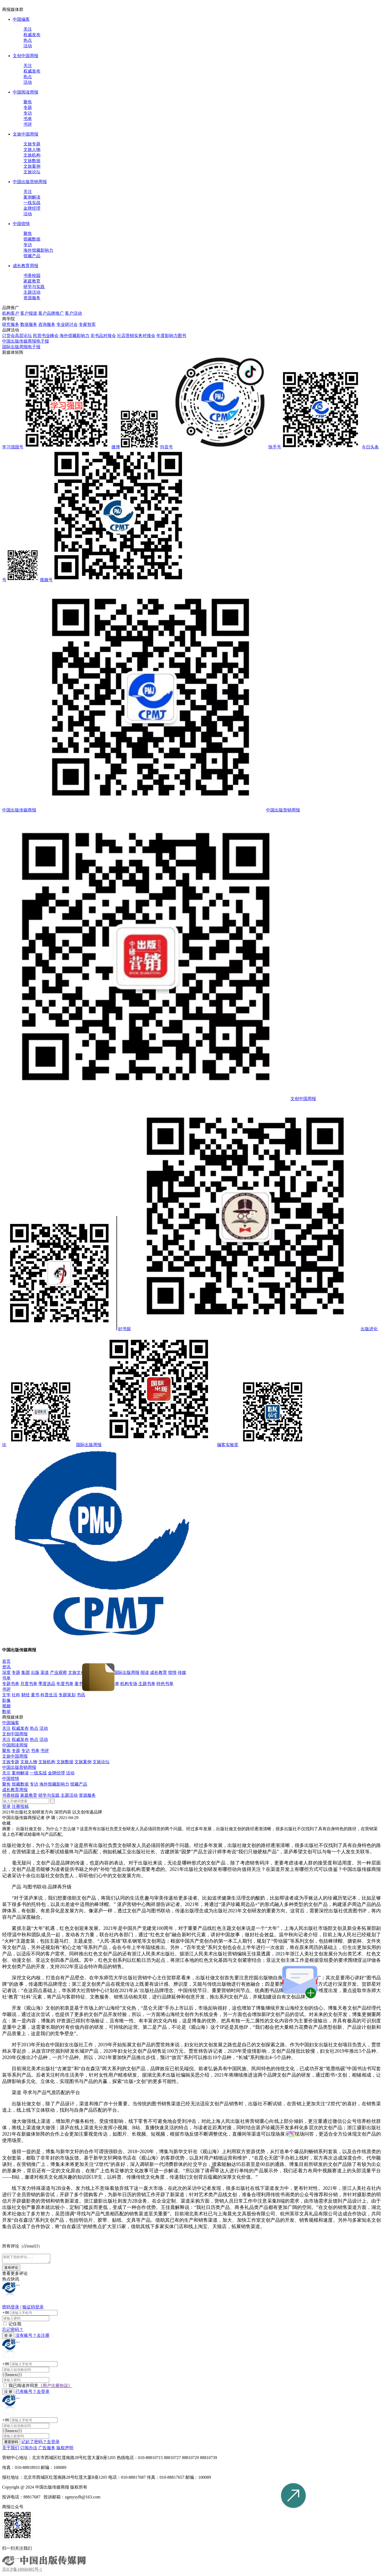 The height and width of the screenshot is (2576, 383). What do you see at coordinates (300, 1980) in the screenshot?
I see `compose a new email message` at bounding box center [300, 1980].